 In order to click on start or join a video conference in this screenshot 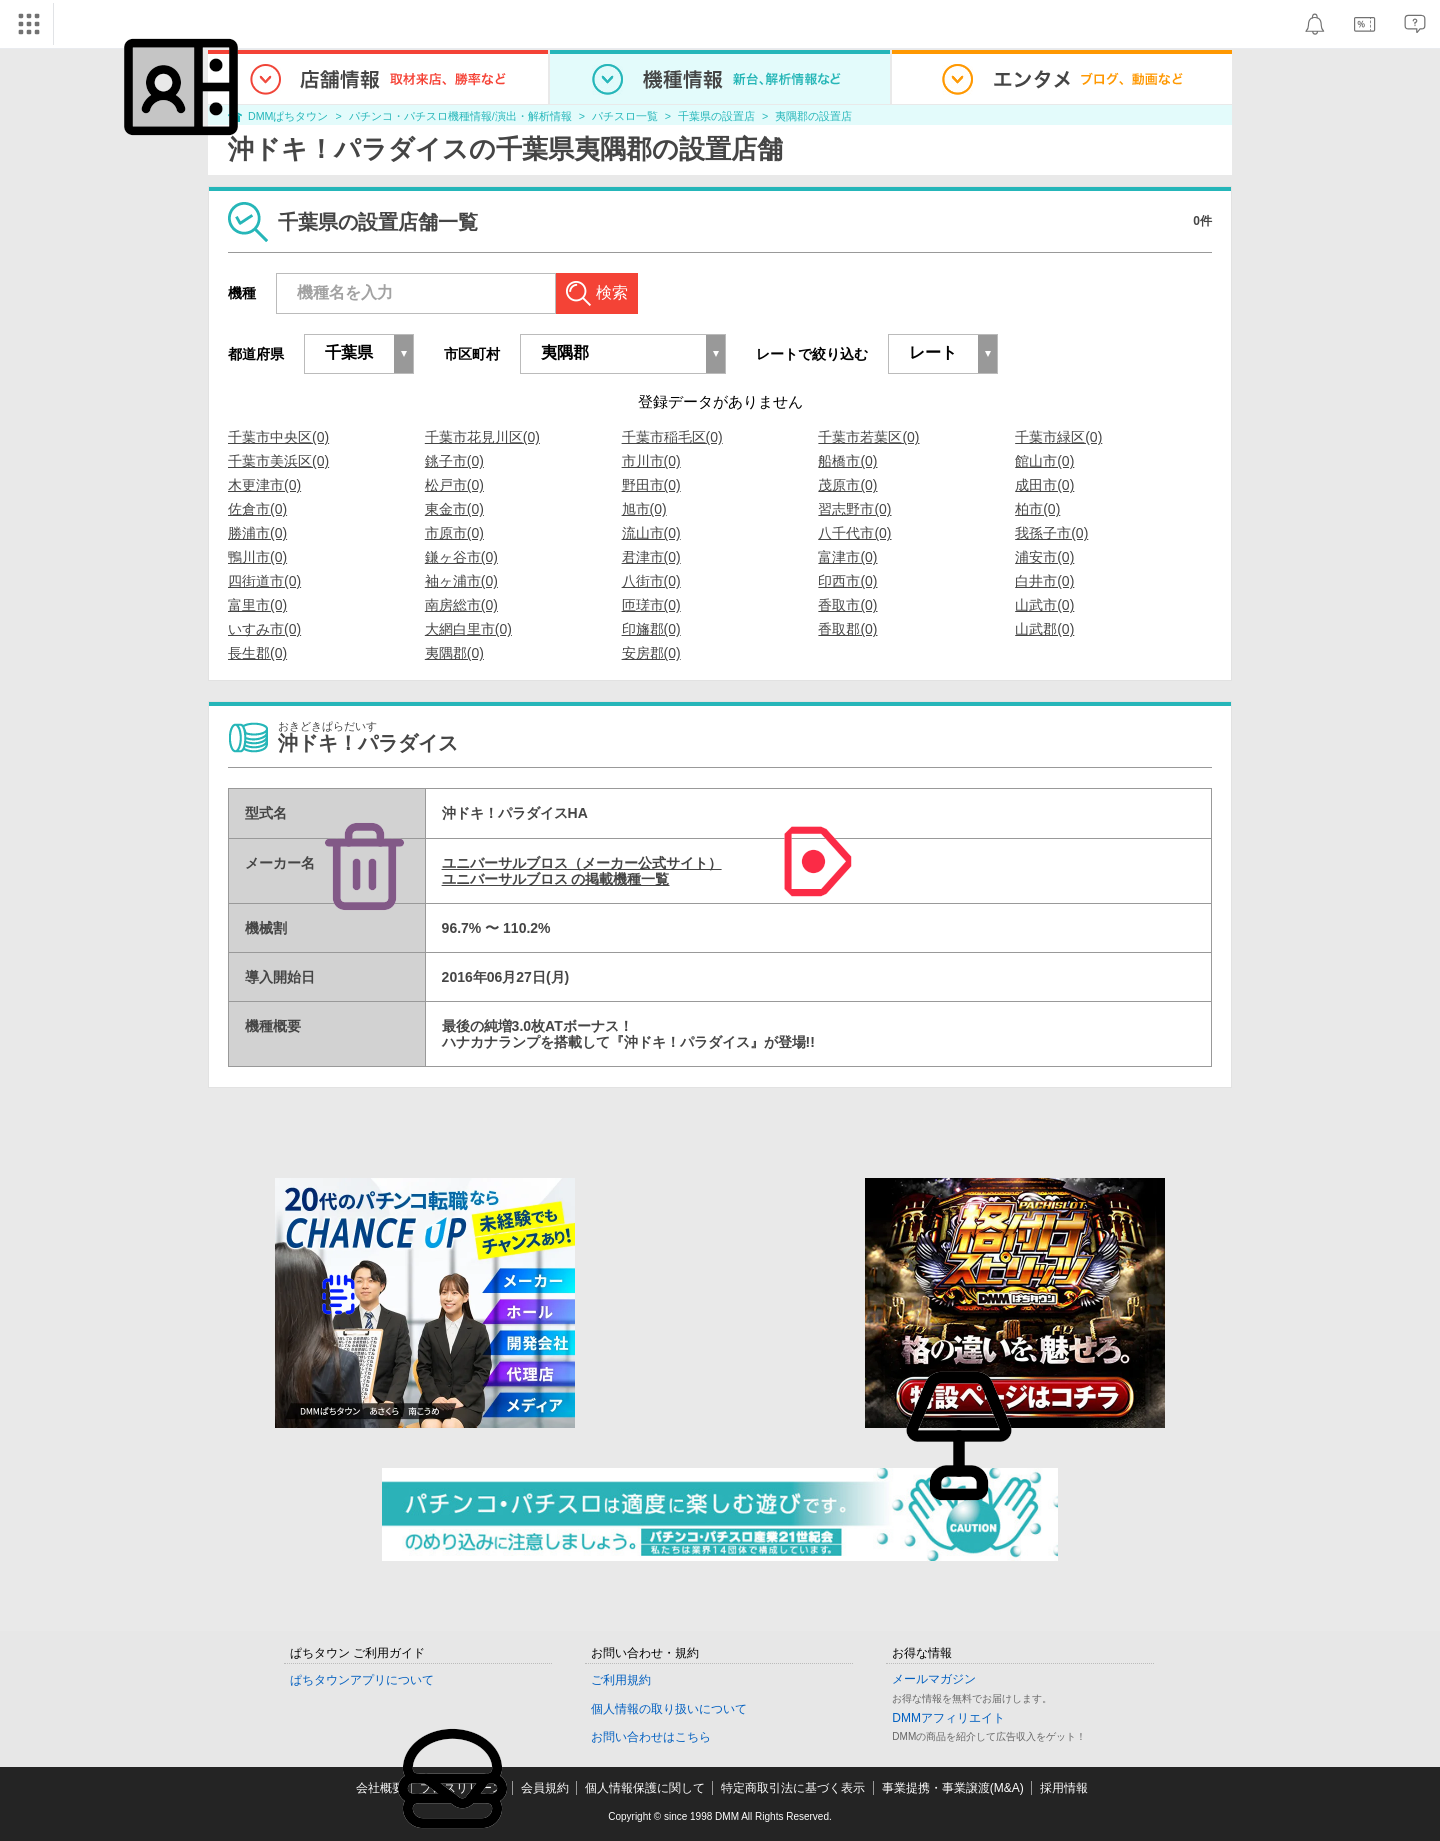, I will do `click(181, 87)`.